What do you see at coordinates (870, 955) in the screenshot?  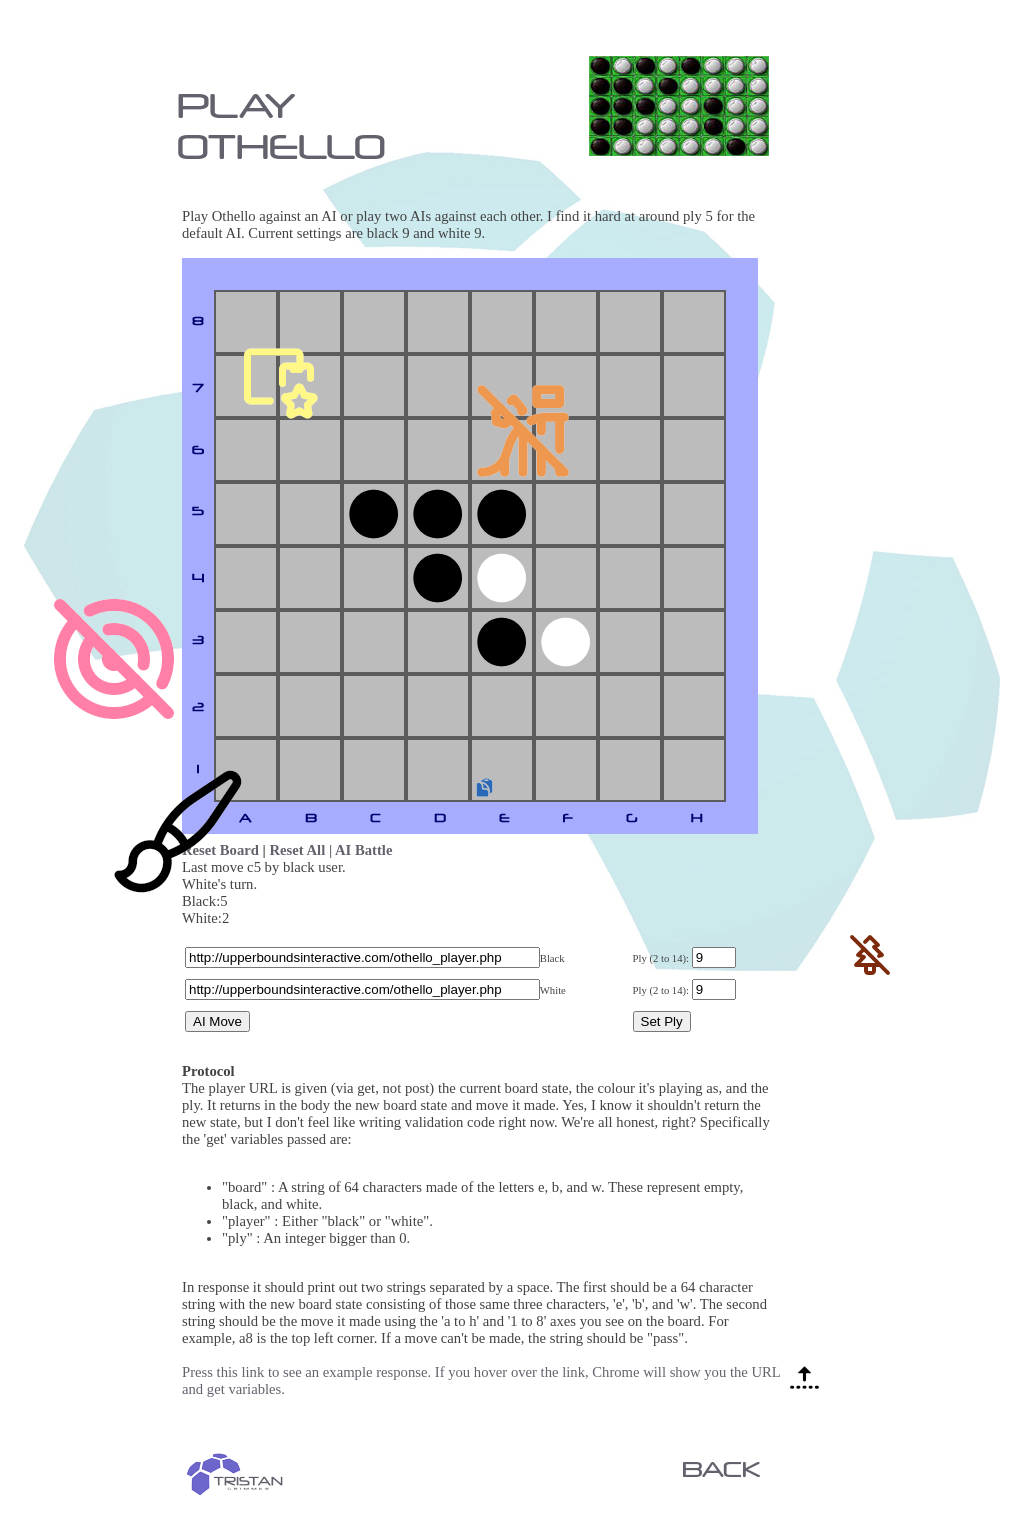 I see `disable holiday or seasonal theme` at bounding box center [870, 955].